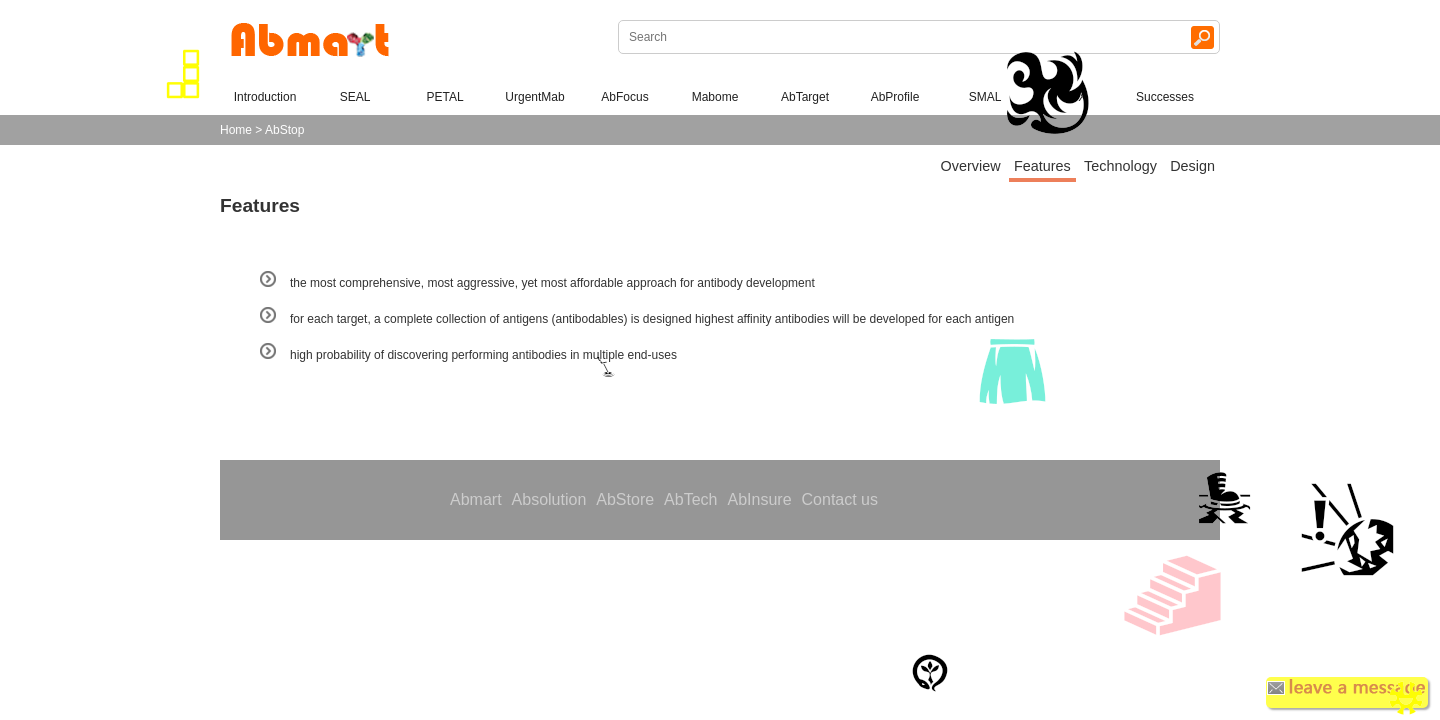 This screenshot has width=1440, height=720. I want to click on decorative abstract game element or badge, so click(1406, 698).